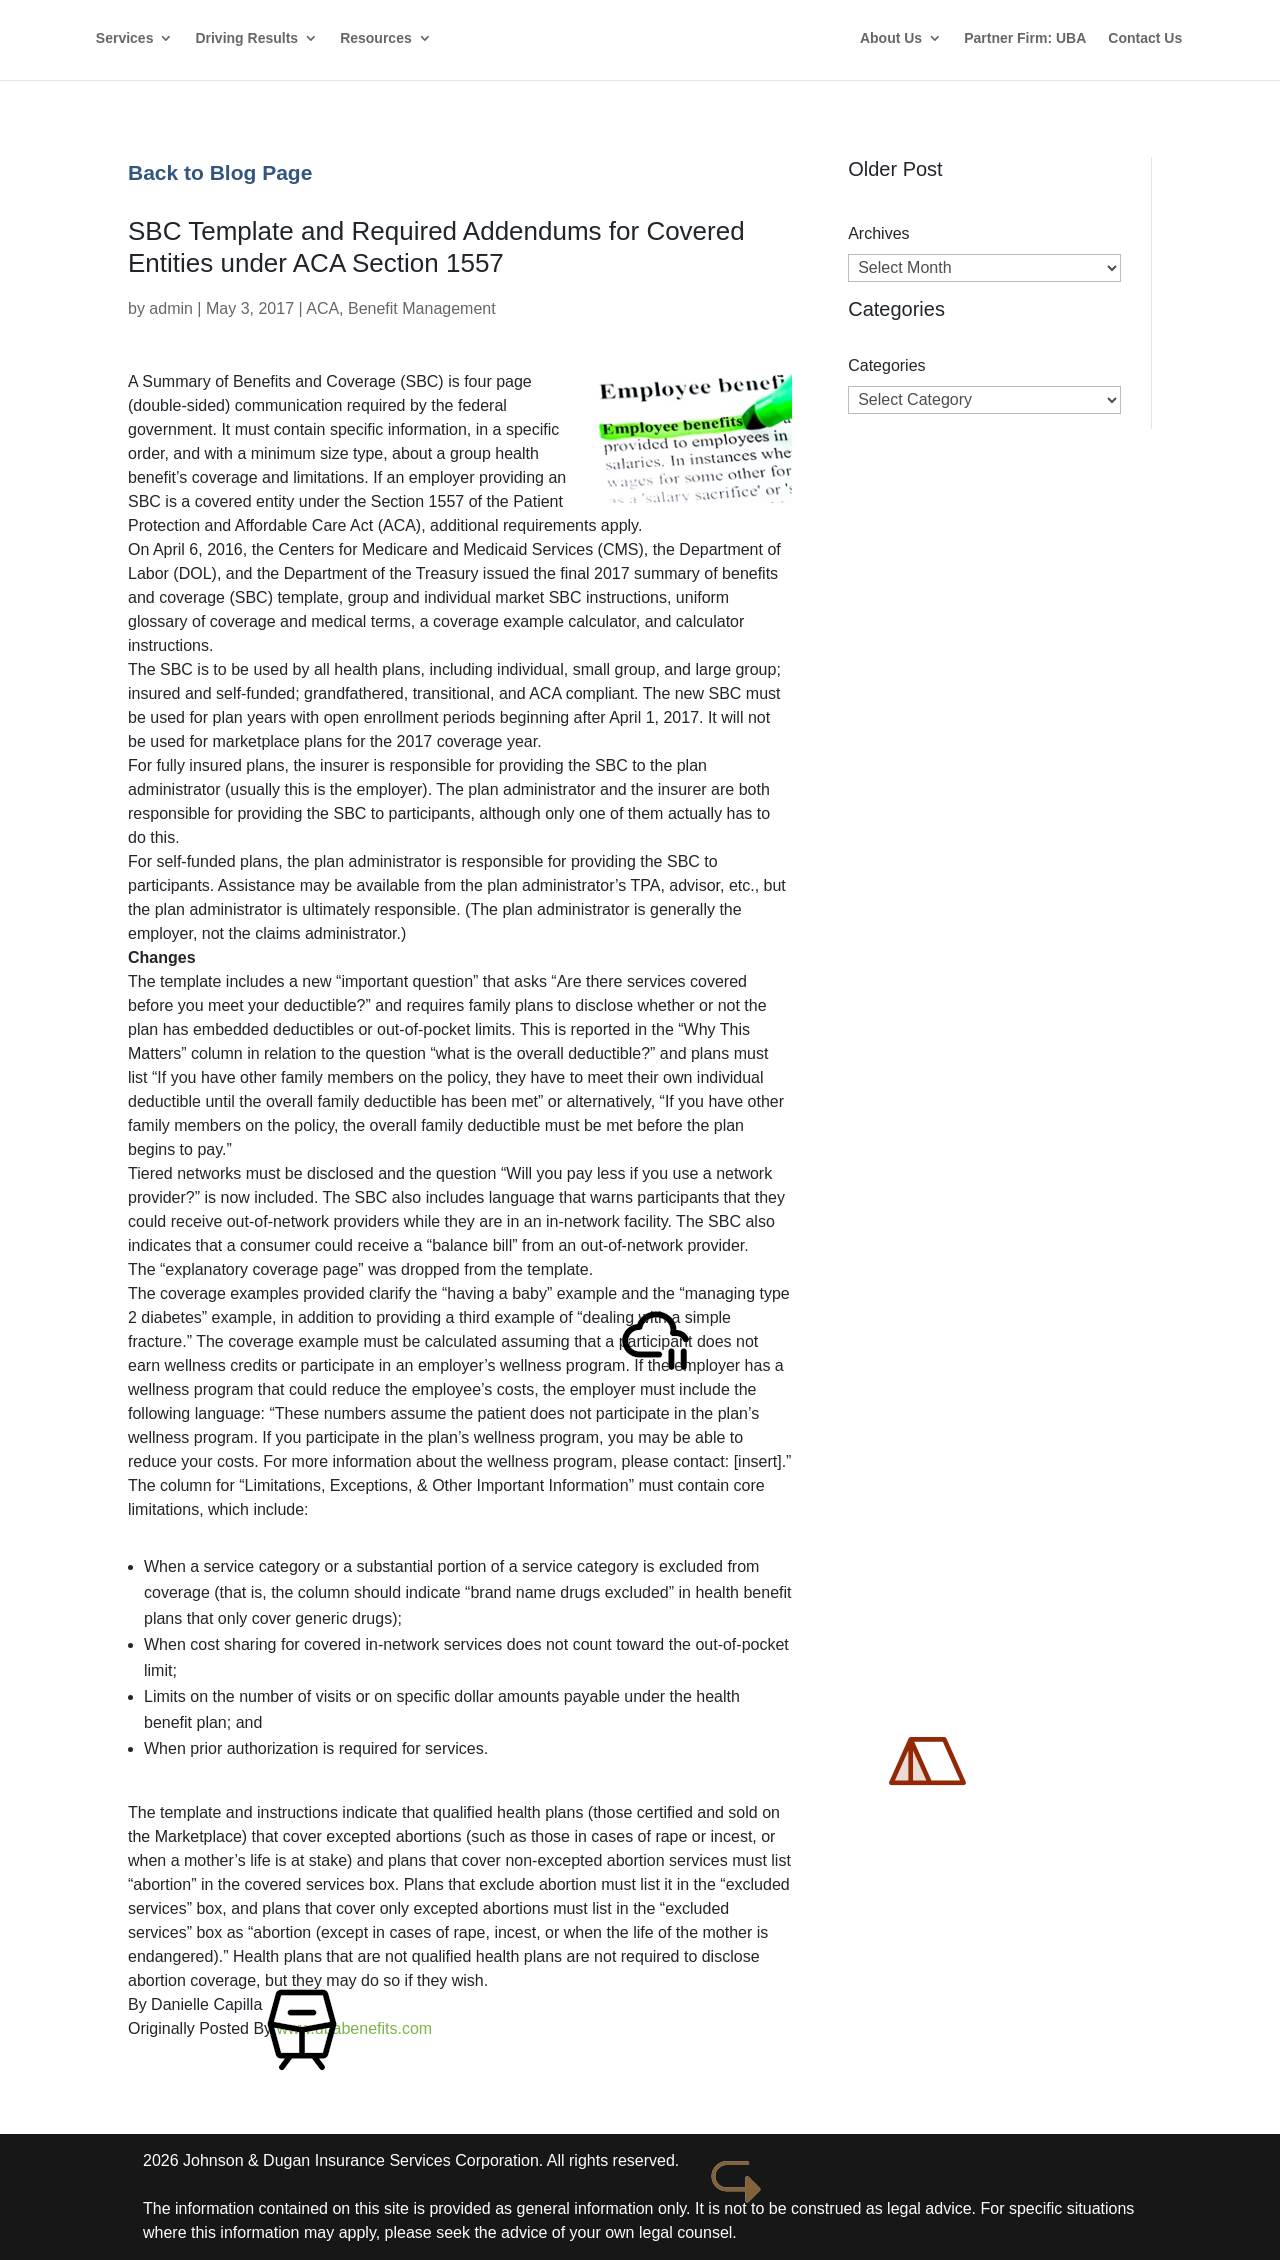  I want to click on redo last action, so click(736, 2180).